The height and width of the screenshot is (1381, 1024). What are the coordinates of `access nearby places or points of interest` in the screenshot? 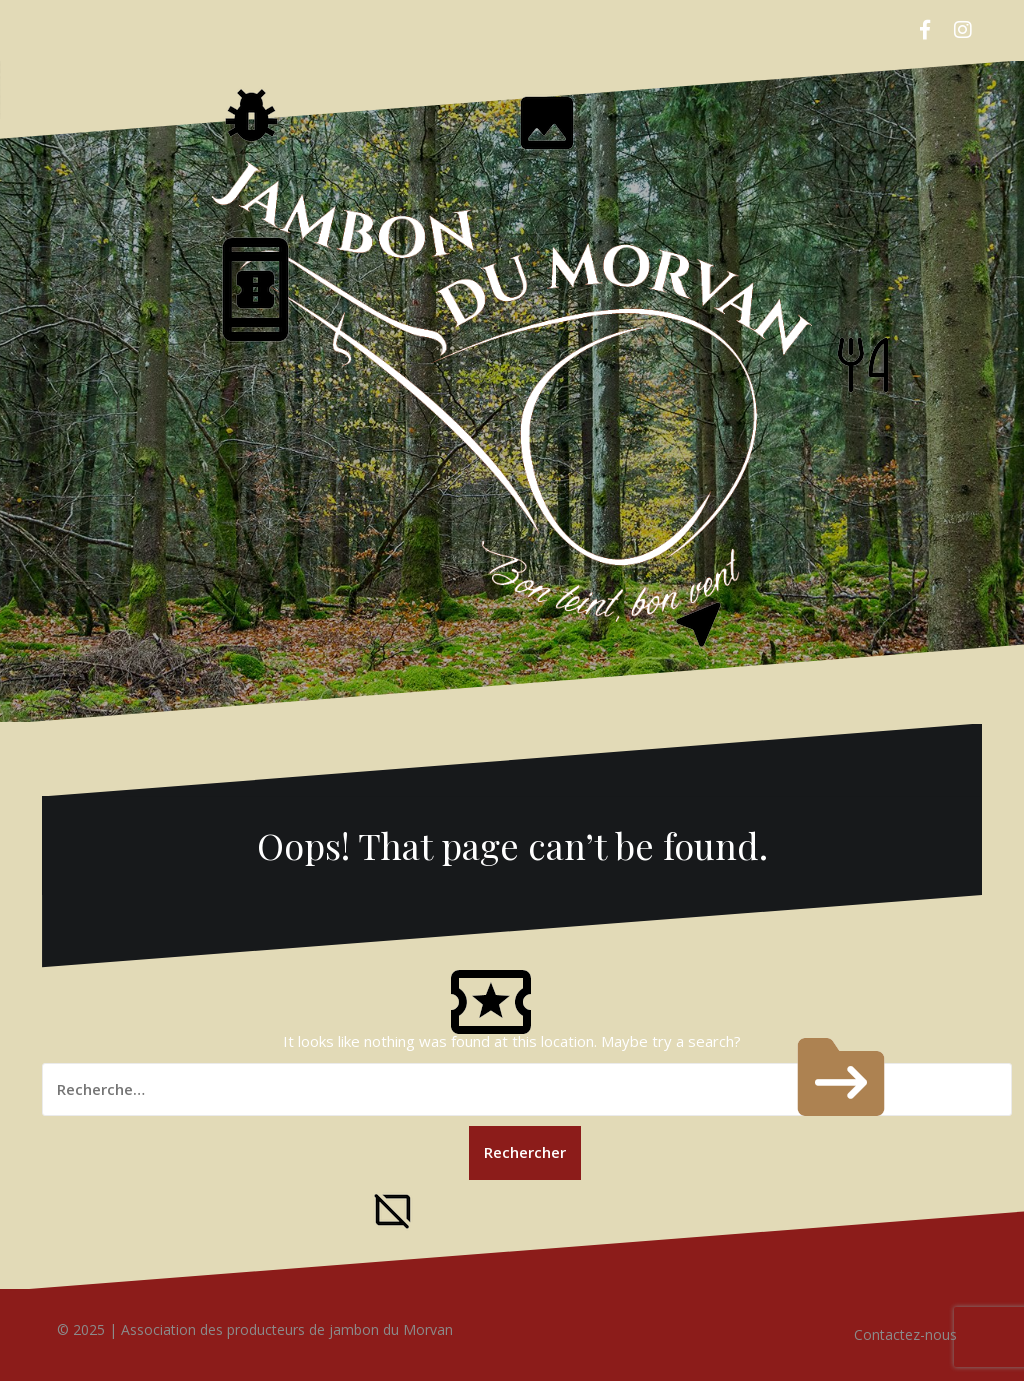 It's located at (699, 624).